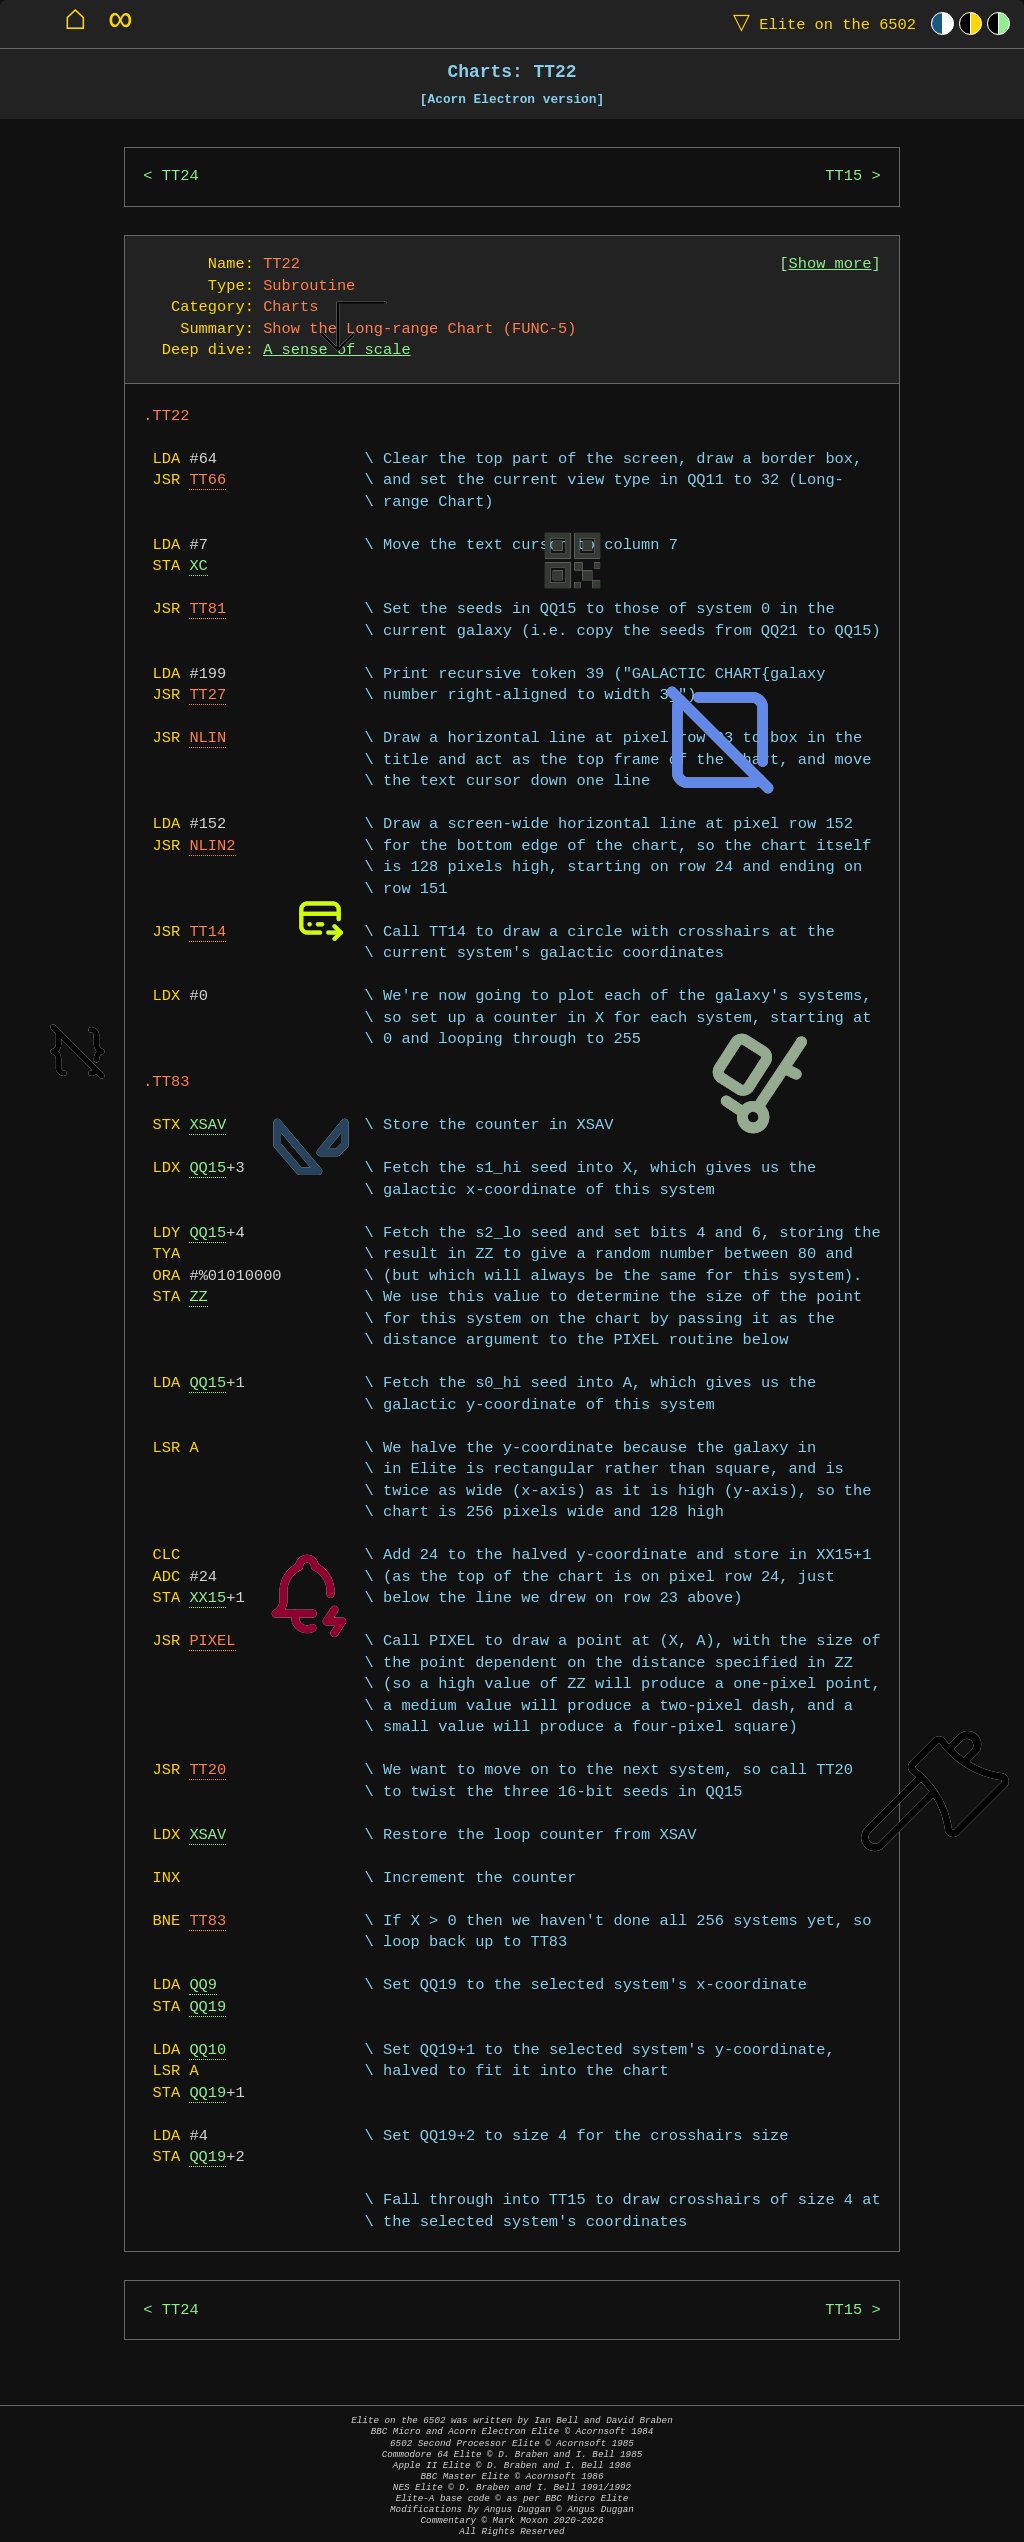  What do you see at coordinates (320, 918) in the screenshot?
I see `make a payment with saved card` at bounding box center [320, 918].